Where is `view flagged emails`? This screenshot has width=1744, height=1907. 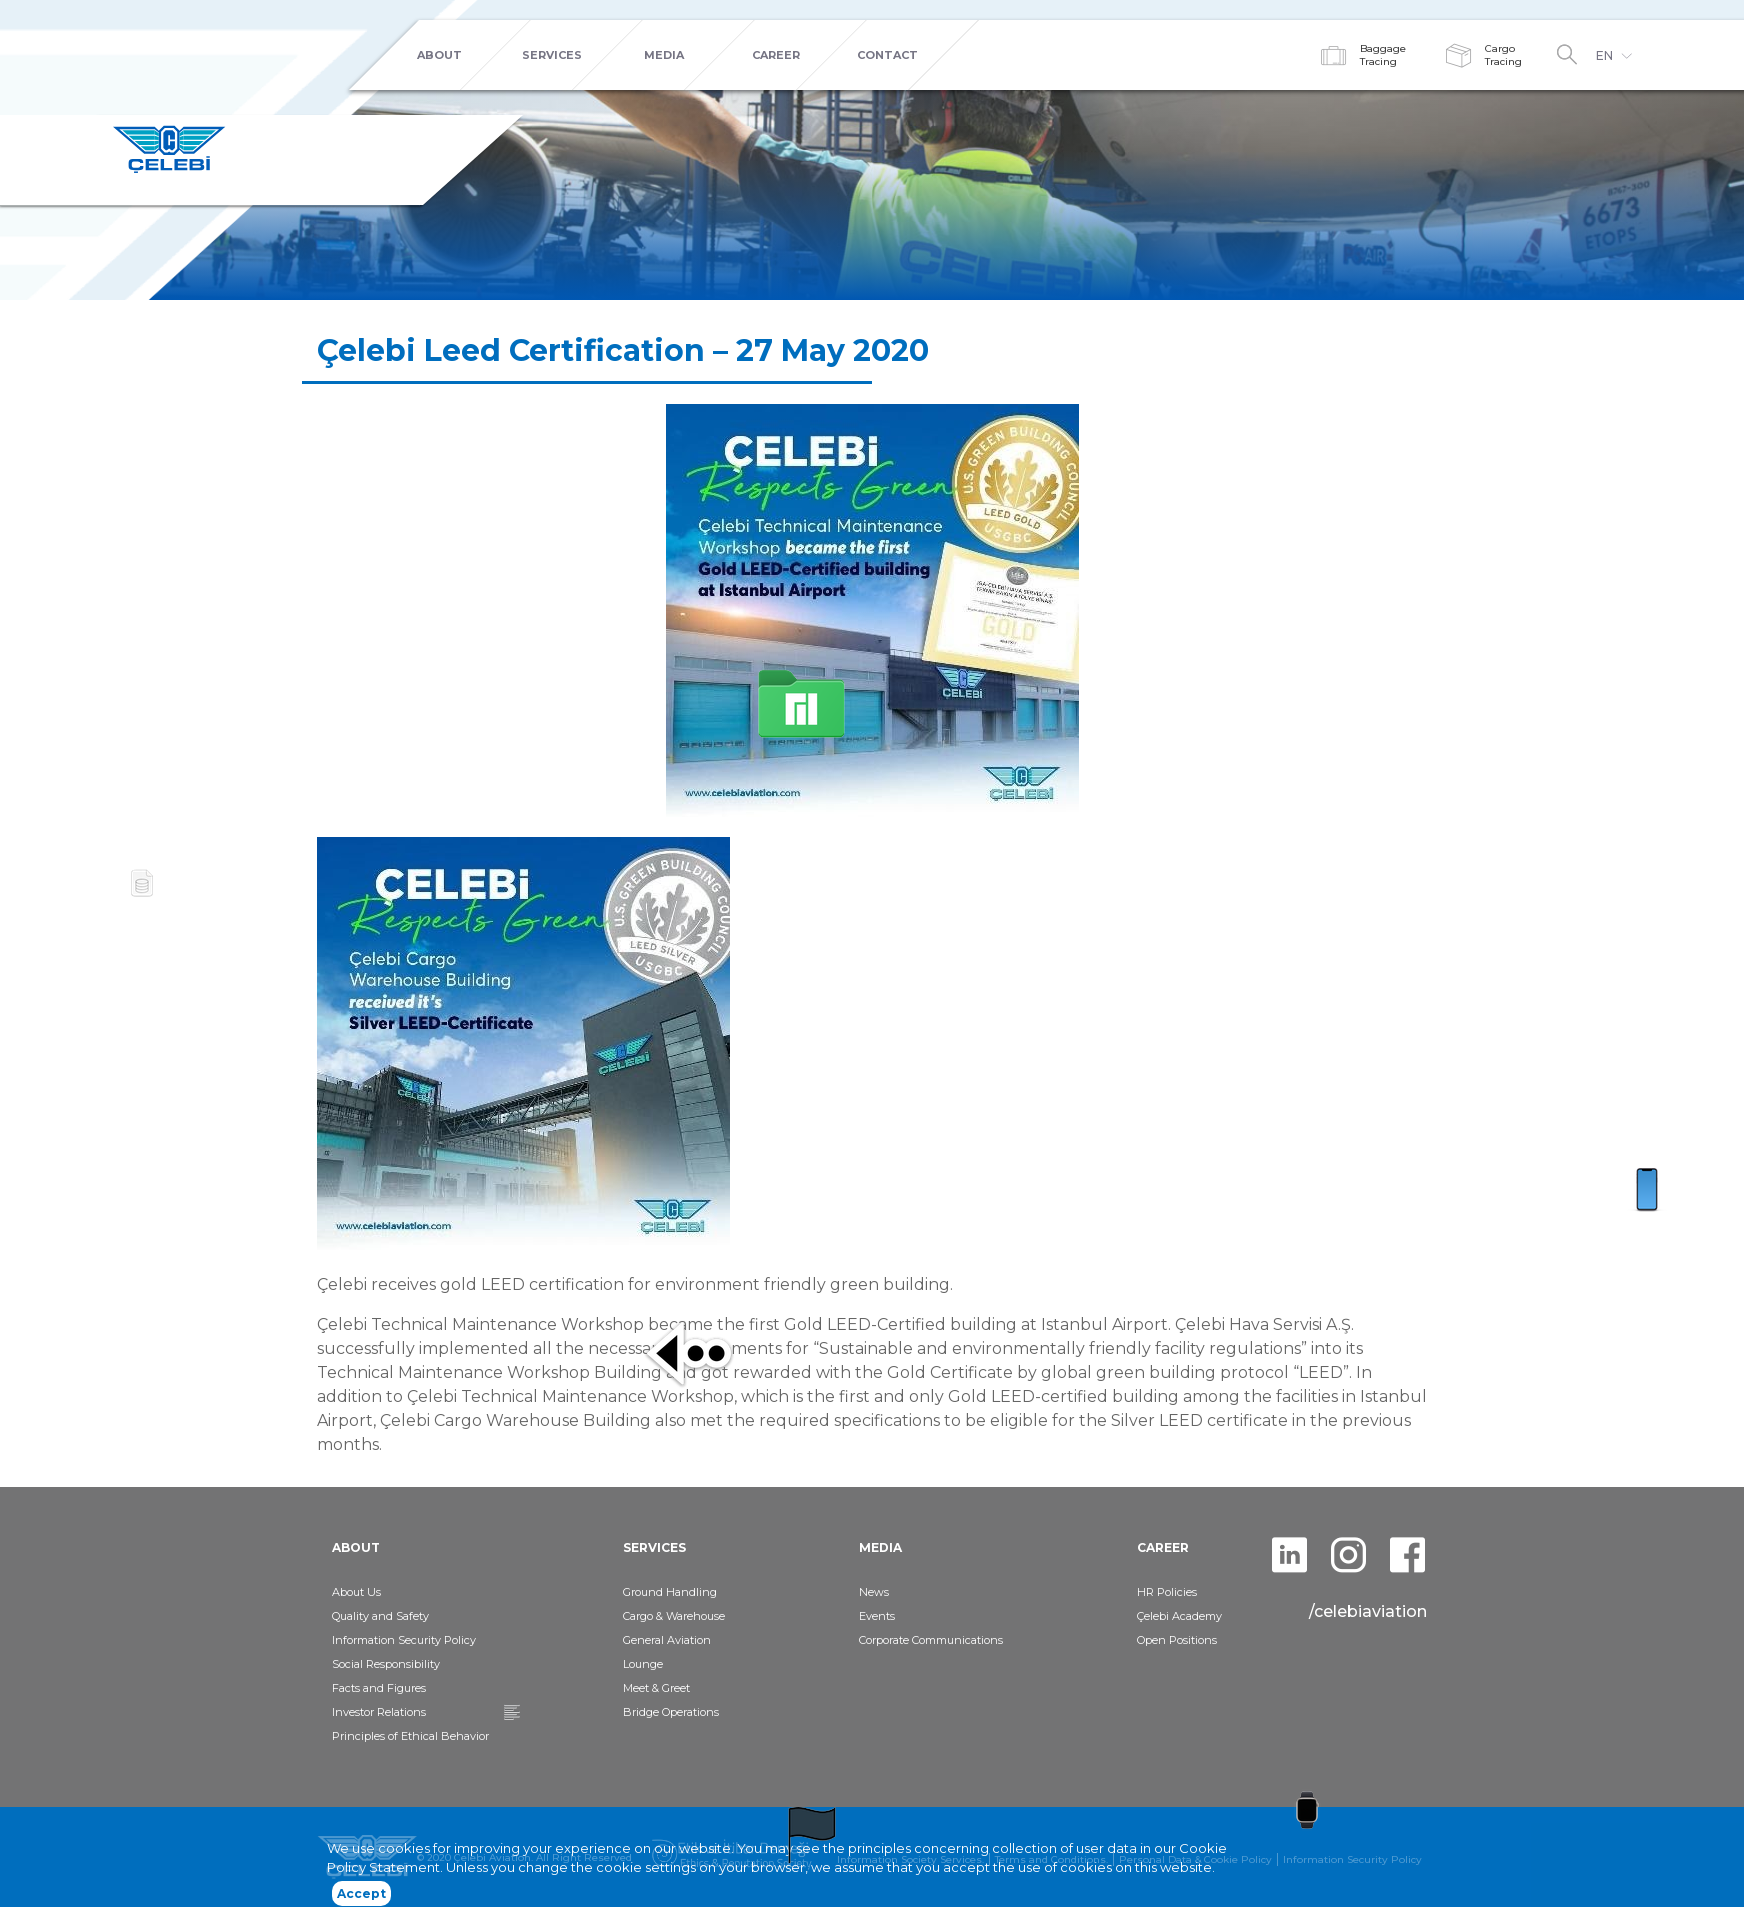
view flagged emails is located at coordinates (812, 1835).